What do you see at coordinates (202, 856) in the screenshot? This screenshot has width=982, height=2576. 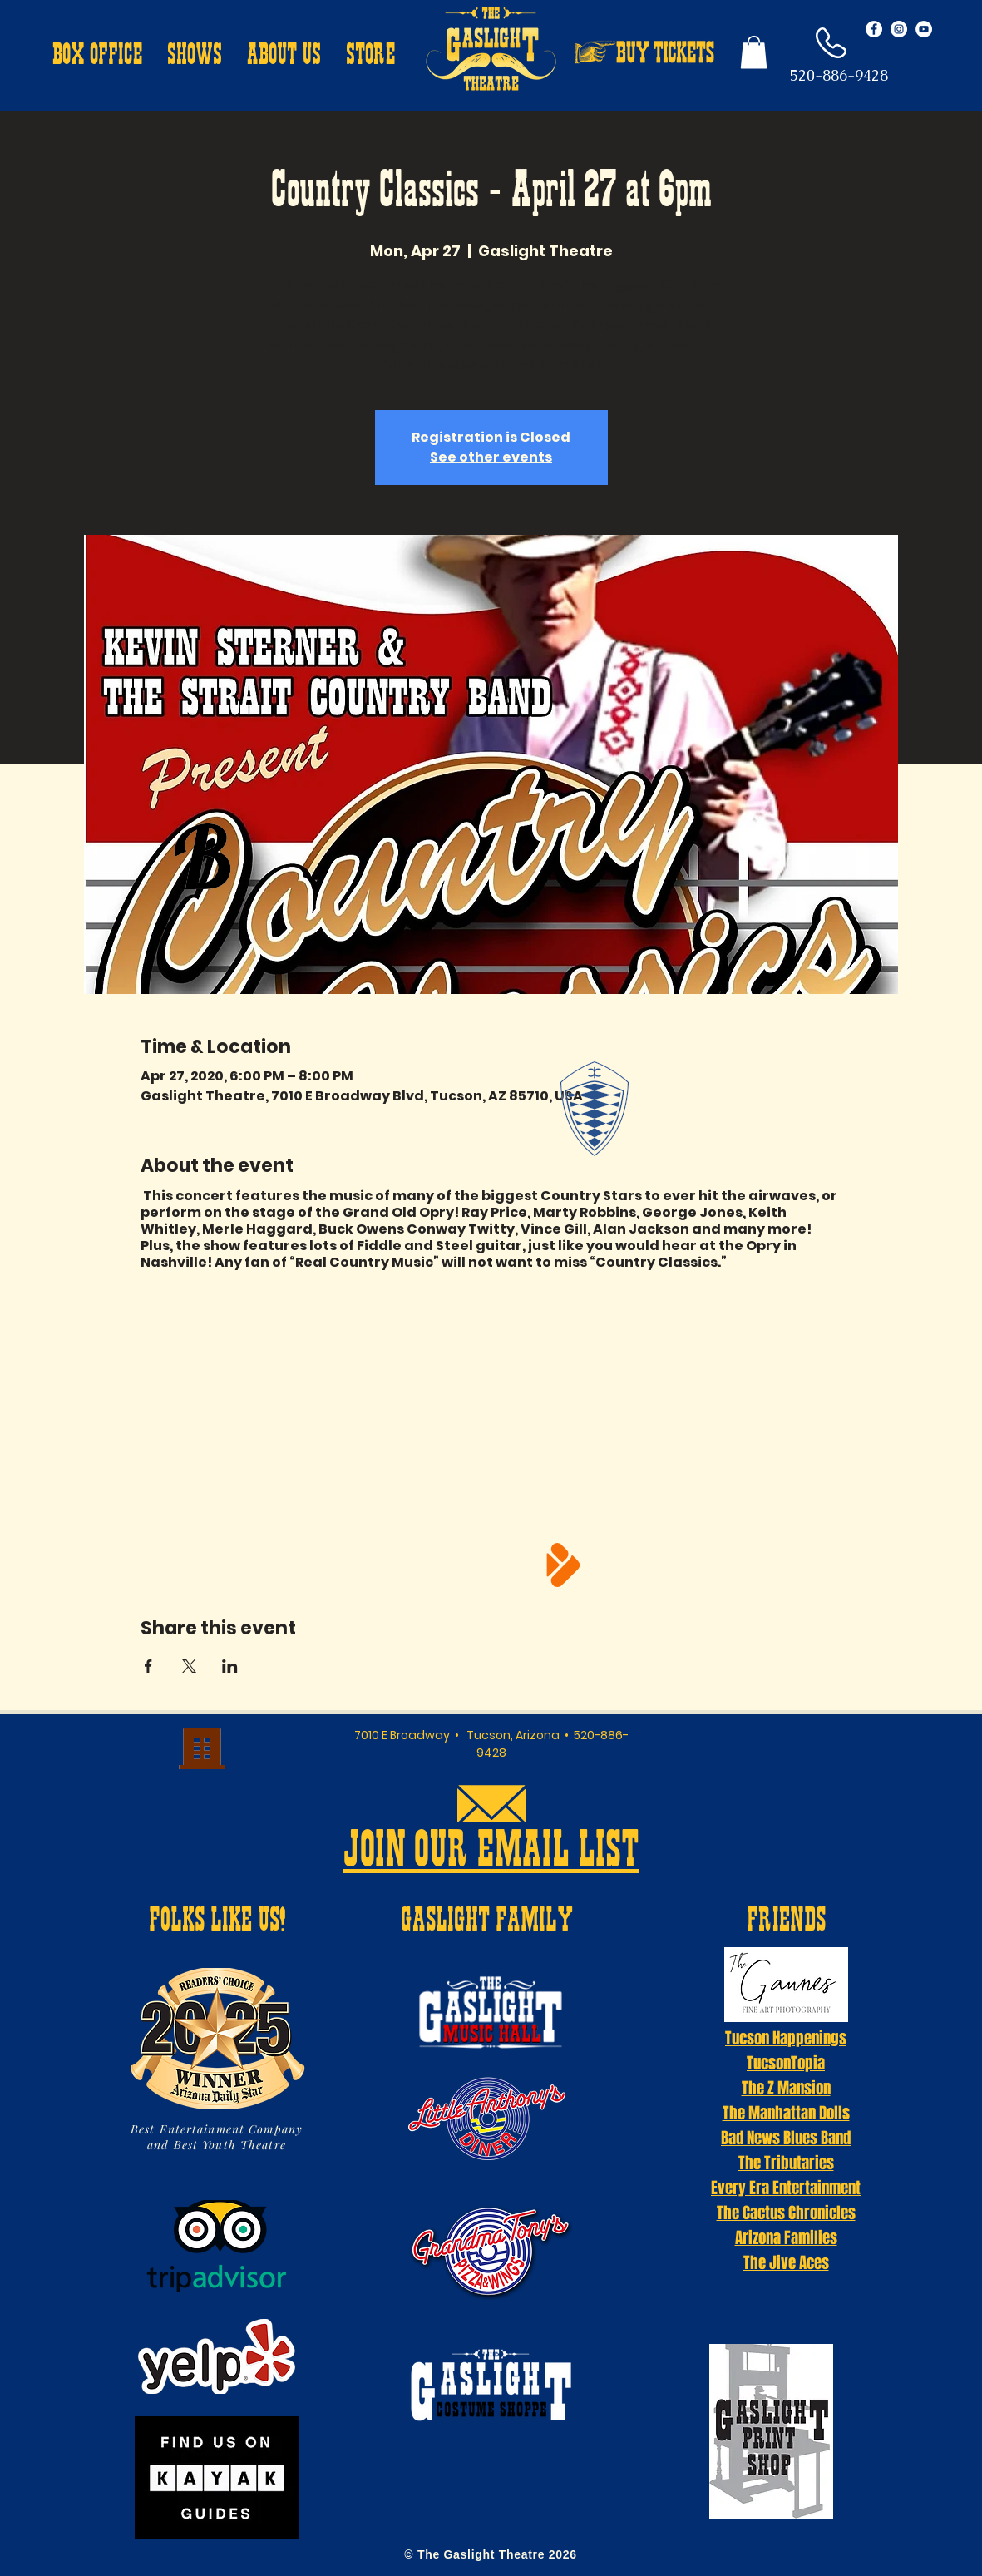 I see `buefy framework logo` at bounding box center [202, 856].